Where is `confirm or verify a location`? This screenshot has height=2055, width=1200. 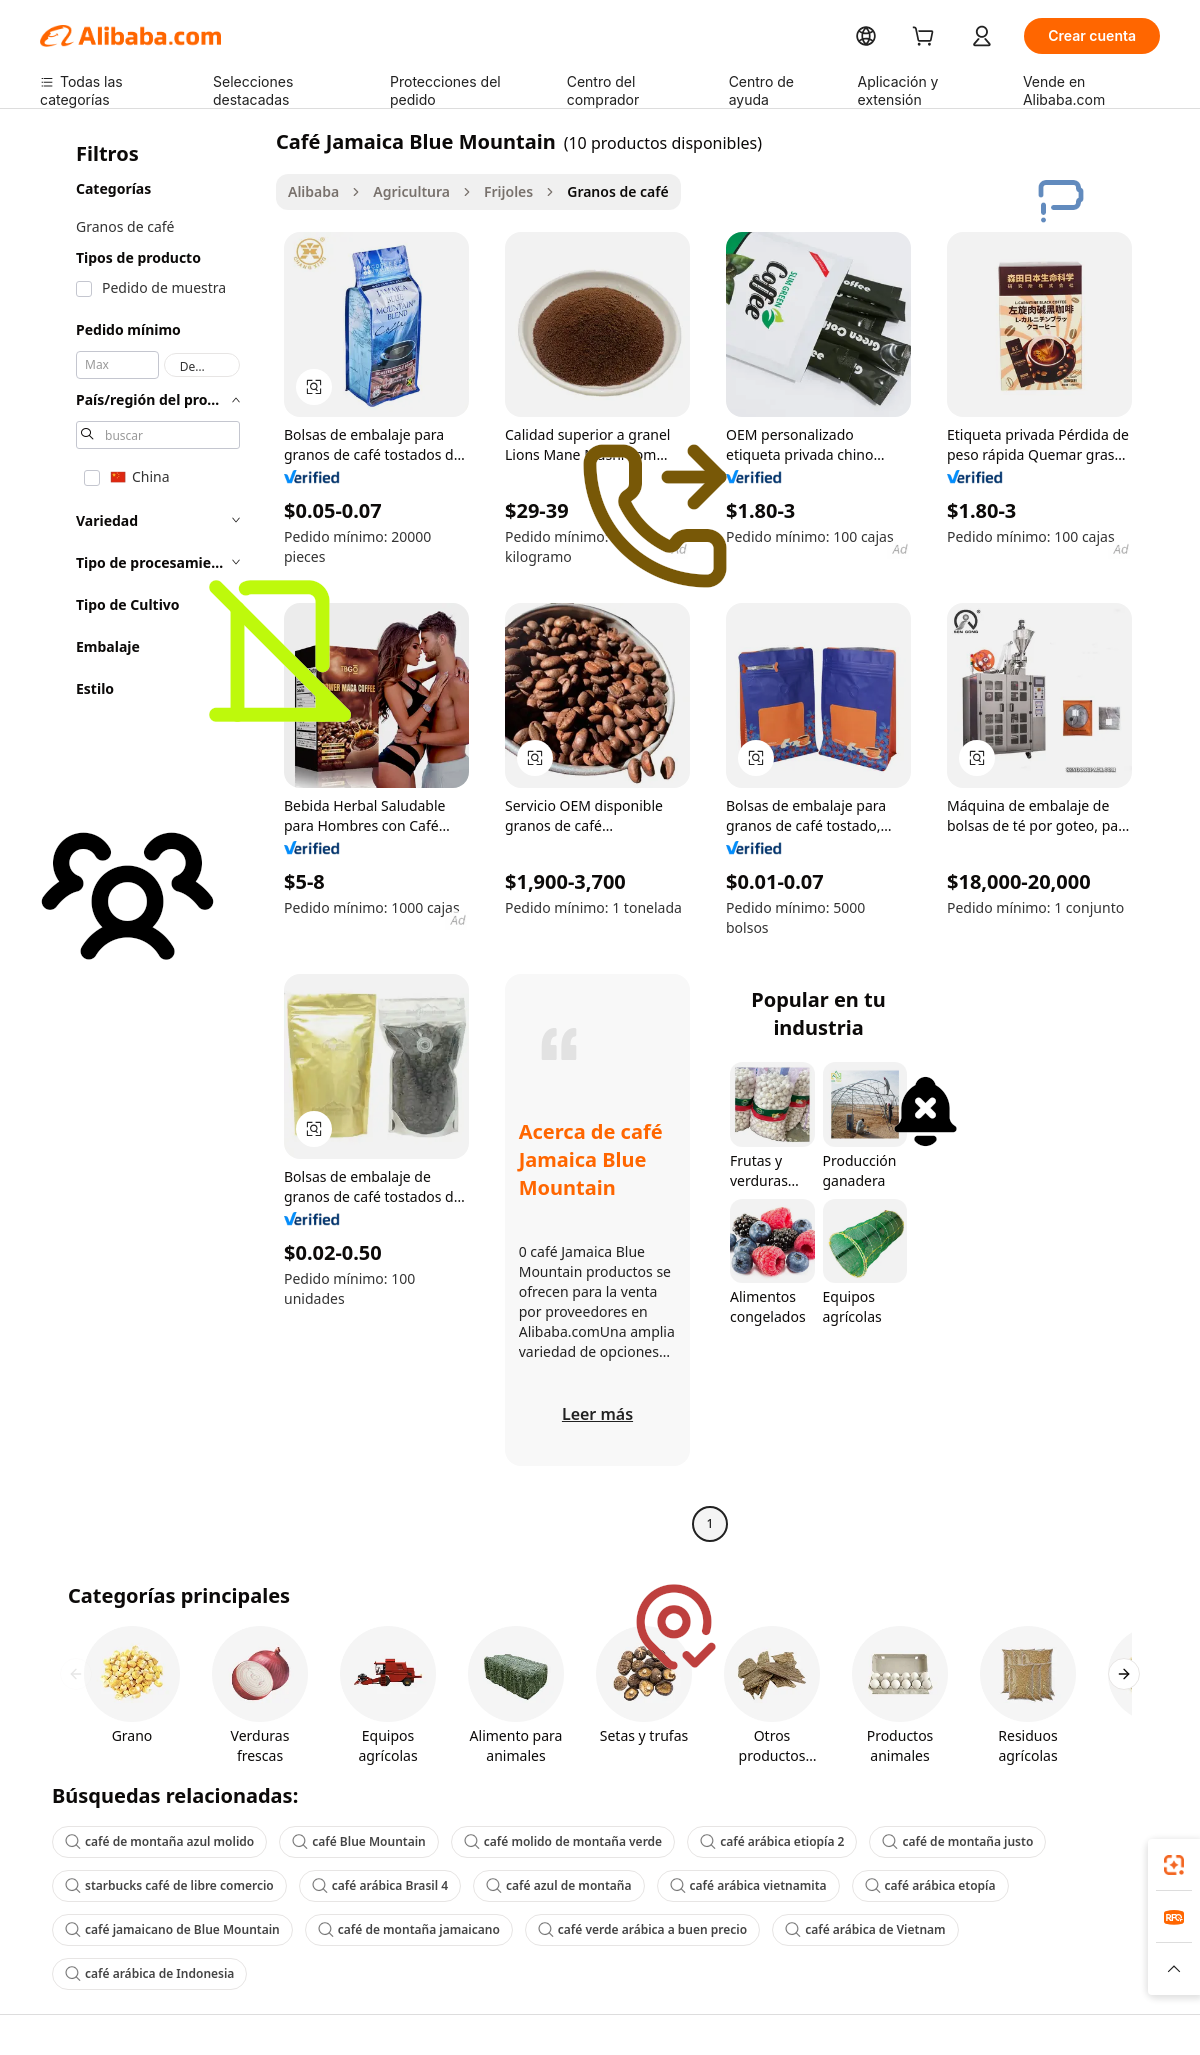
confirm or verify a location is located at coordinates (674, 1626).